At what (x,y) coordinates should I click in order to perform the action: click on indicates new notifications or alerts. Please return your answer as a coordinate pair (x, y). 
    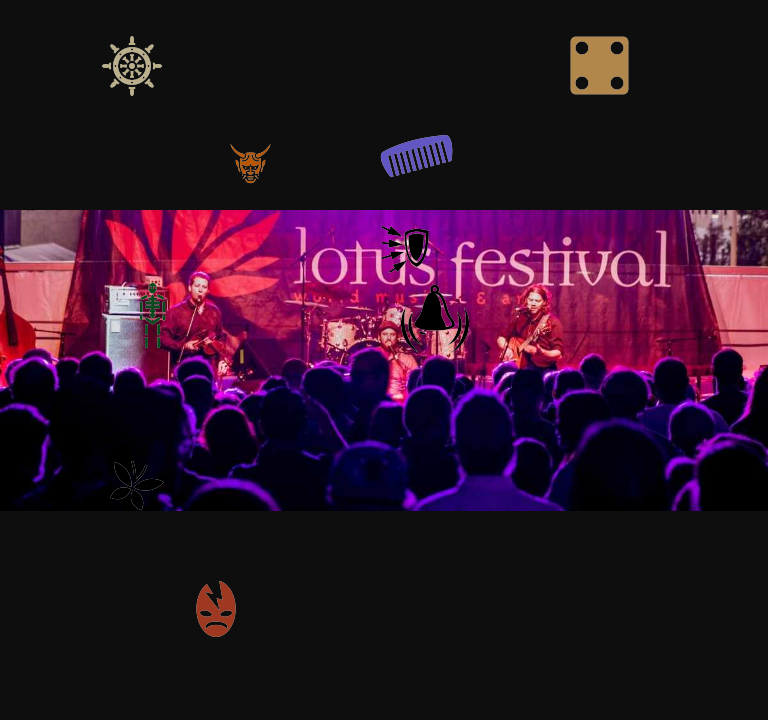
    Looking at the image, I should click on (435, 318).